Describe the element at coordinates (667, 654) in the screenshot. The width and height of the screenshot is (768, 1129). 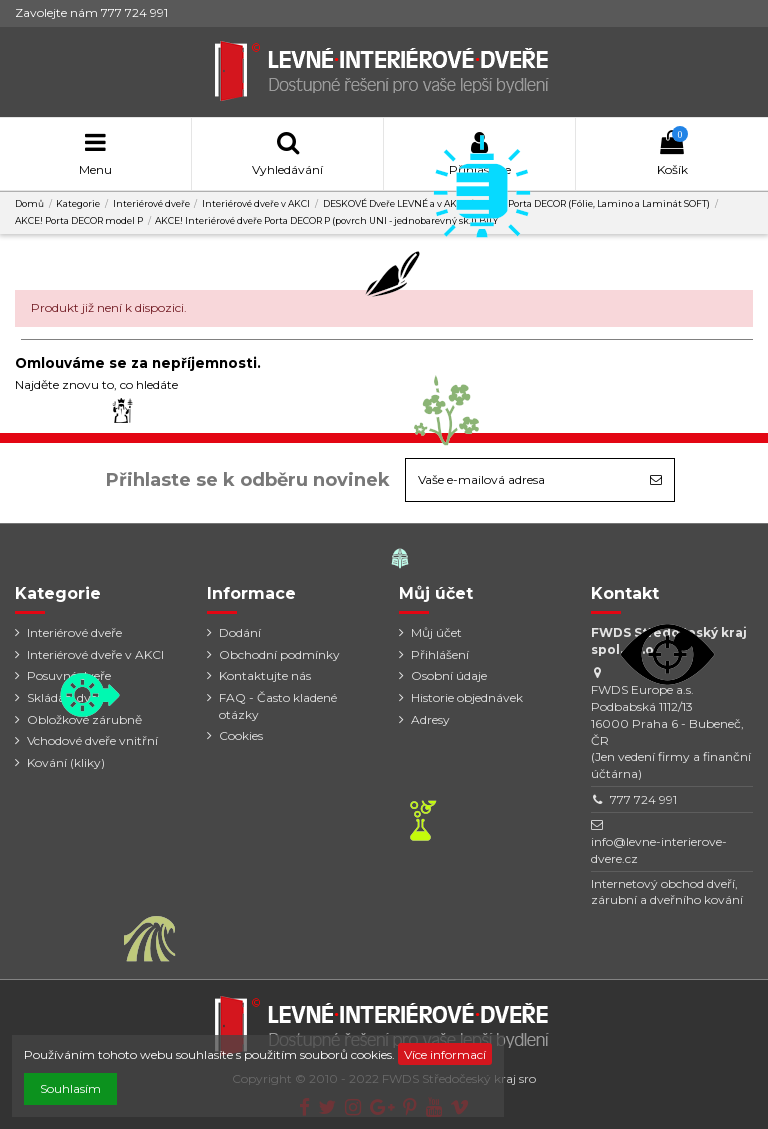
I see `focus or target tracking mode` at that location.